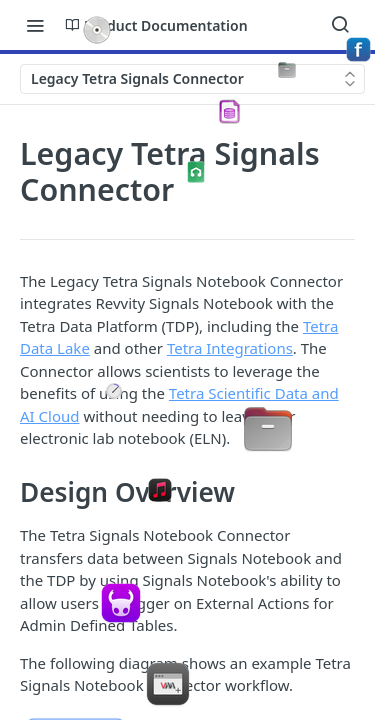 The height and width of the screenshot is (720, 375). Describe the element at coordinates (268, 429) in the screenshot. I see `open the file manager application` at that location.